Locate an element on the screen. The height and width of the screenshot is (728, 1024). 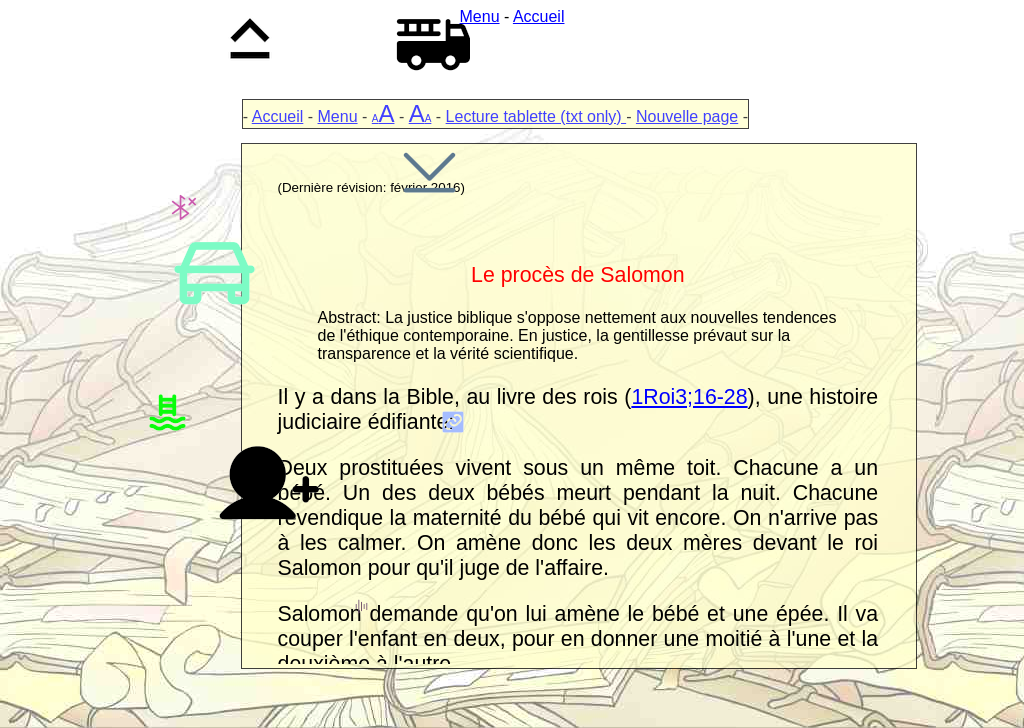
add a new contact or friend is located at coordinates (266, 486).